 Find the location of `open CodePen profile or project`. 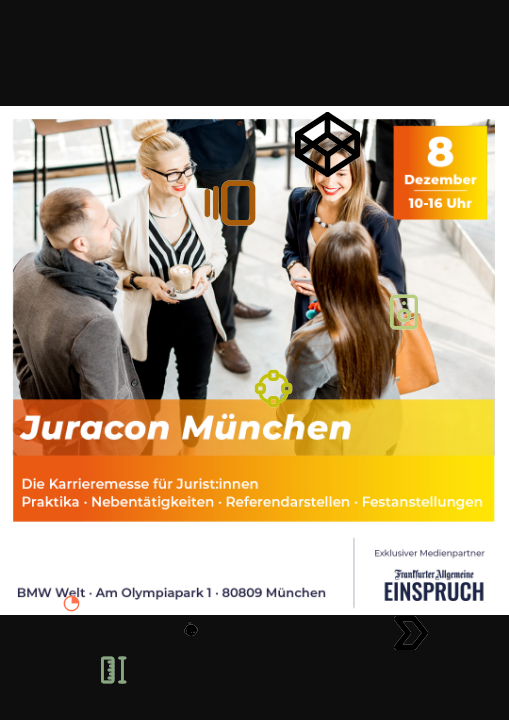

open CodePen profile or project is located at coordinates (327, 144).